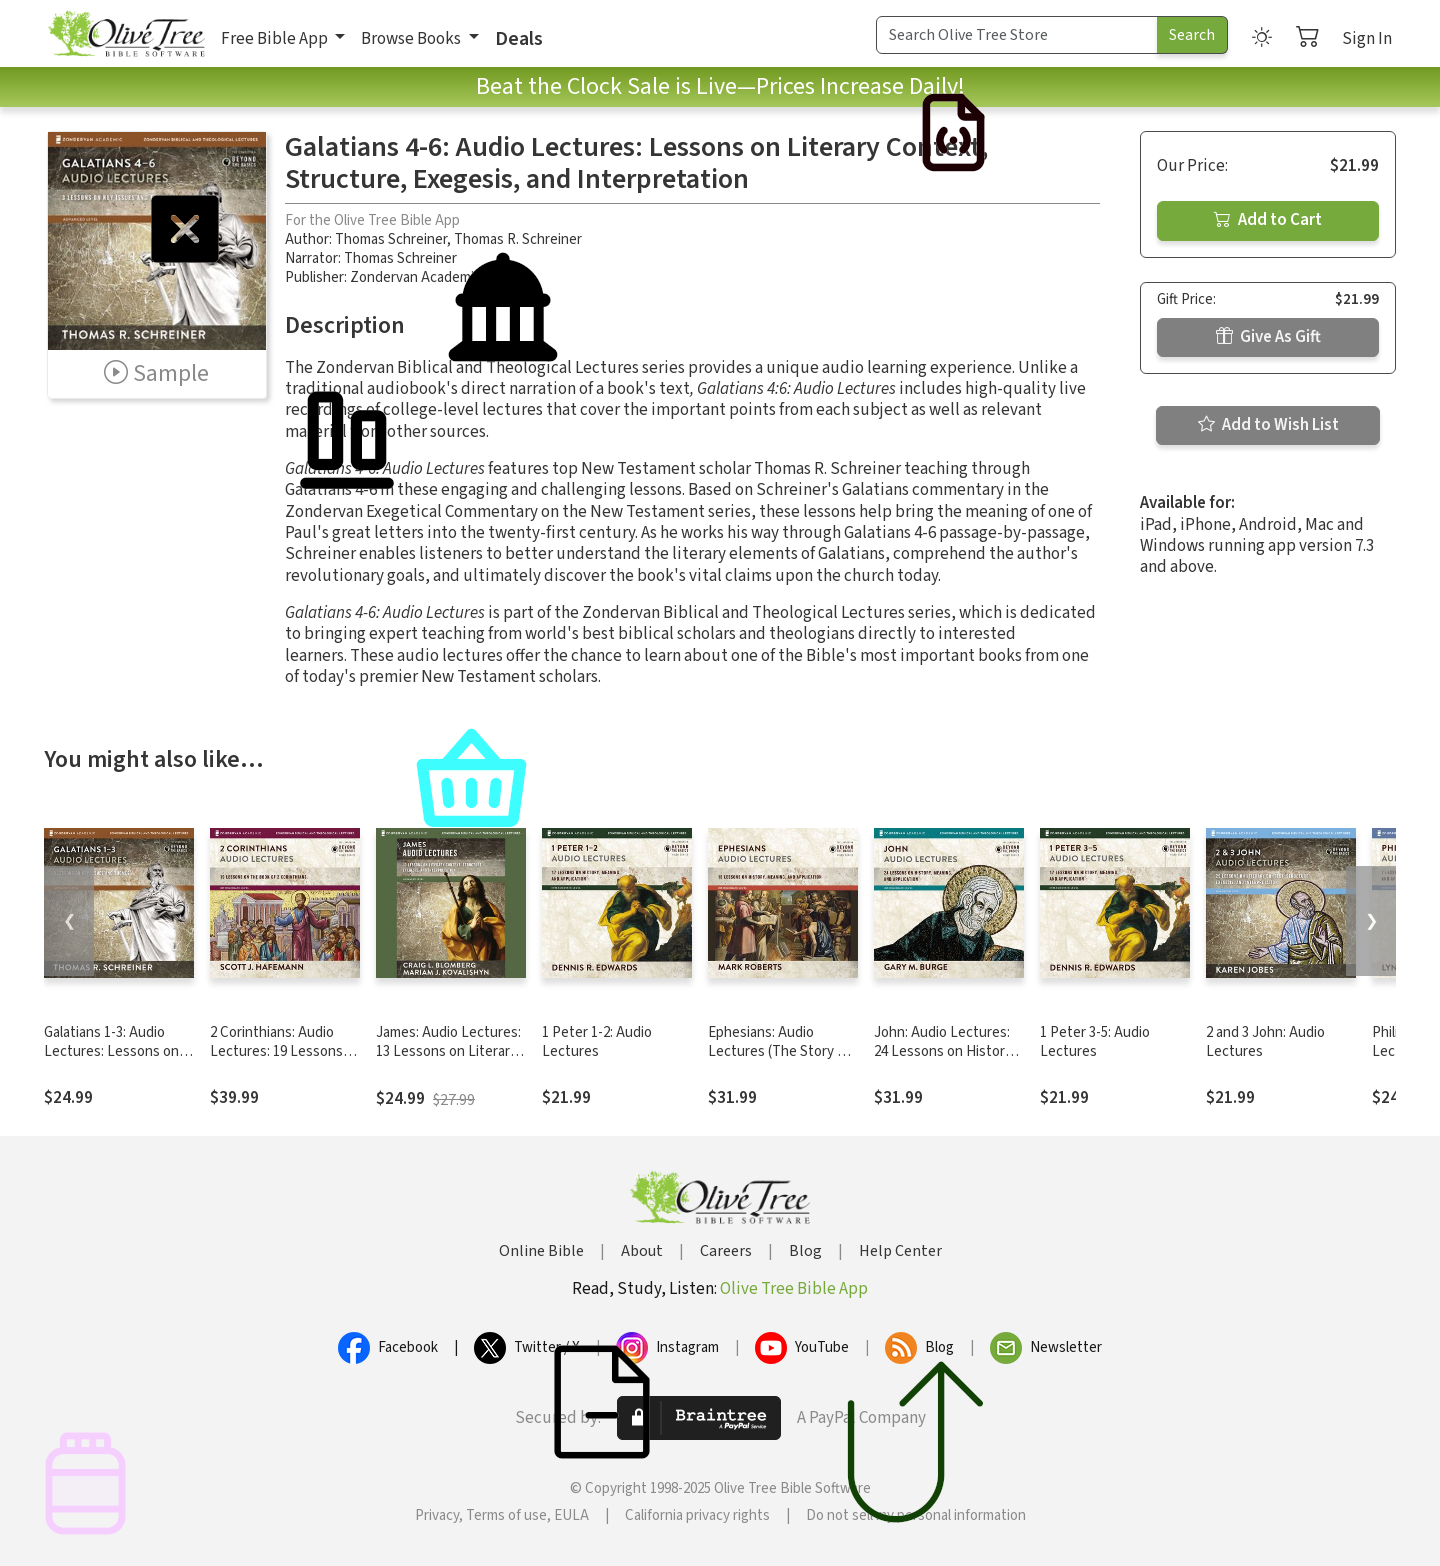  I want to click on remove a file or document, so click(602, 1402).